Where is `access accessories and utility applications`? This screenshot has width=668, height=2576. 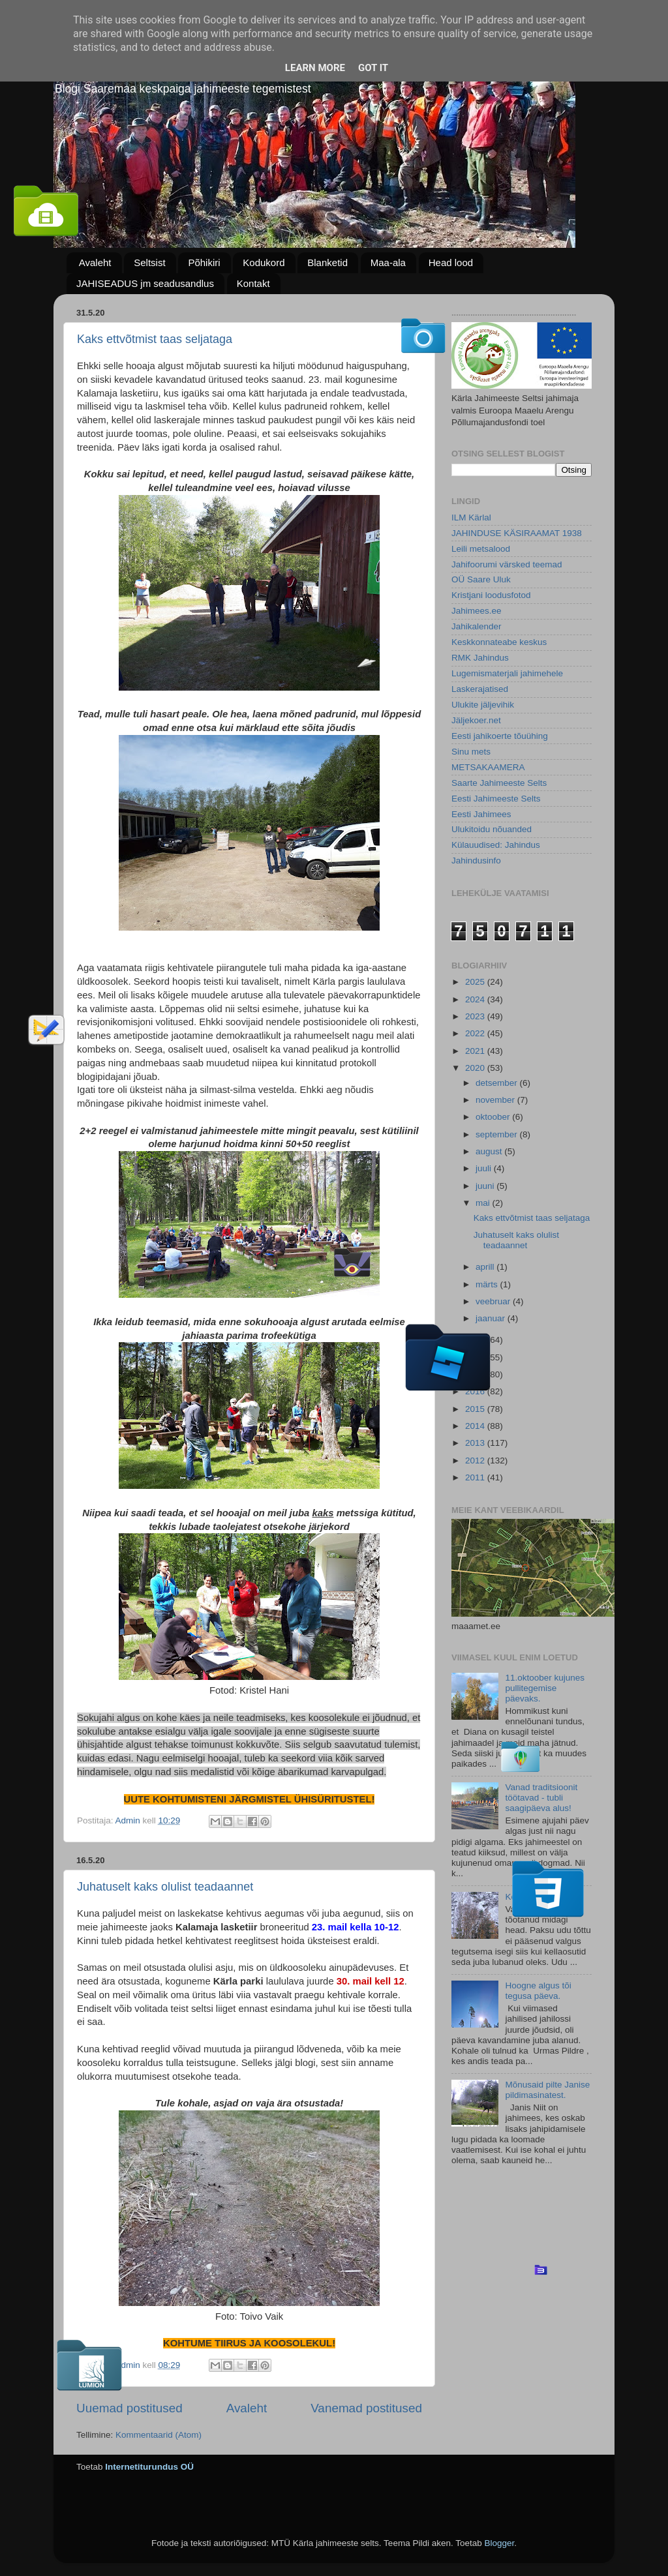 access accessories and utility applications is located at coordinates (46, 1030).